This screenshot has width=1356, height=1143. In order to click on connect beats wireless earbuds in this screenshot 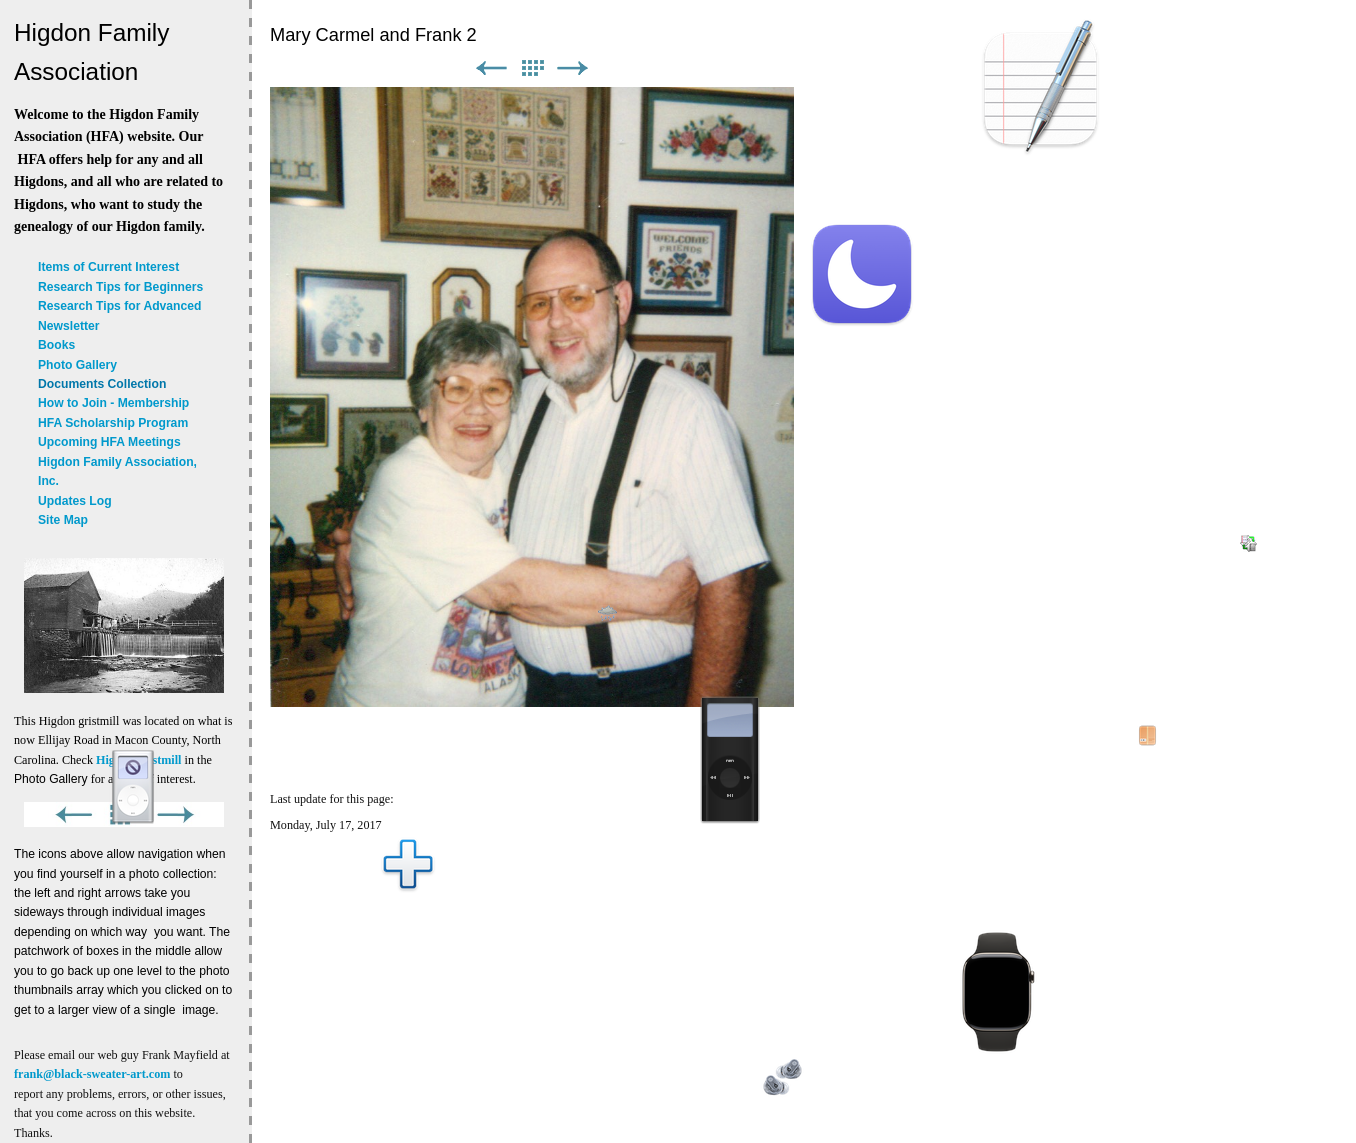, I will do `click(782, 1077)`.